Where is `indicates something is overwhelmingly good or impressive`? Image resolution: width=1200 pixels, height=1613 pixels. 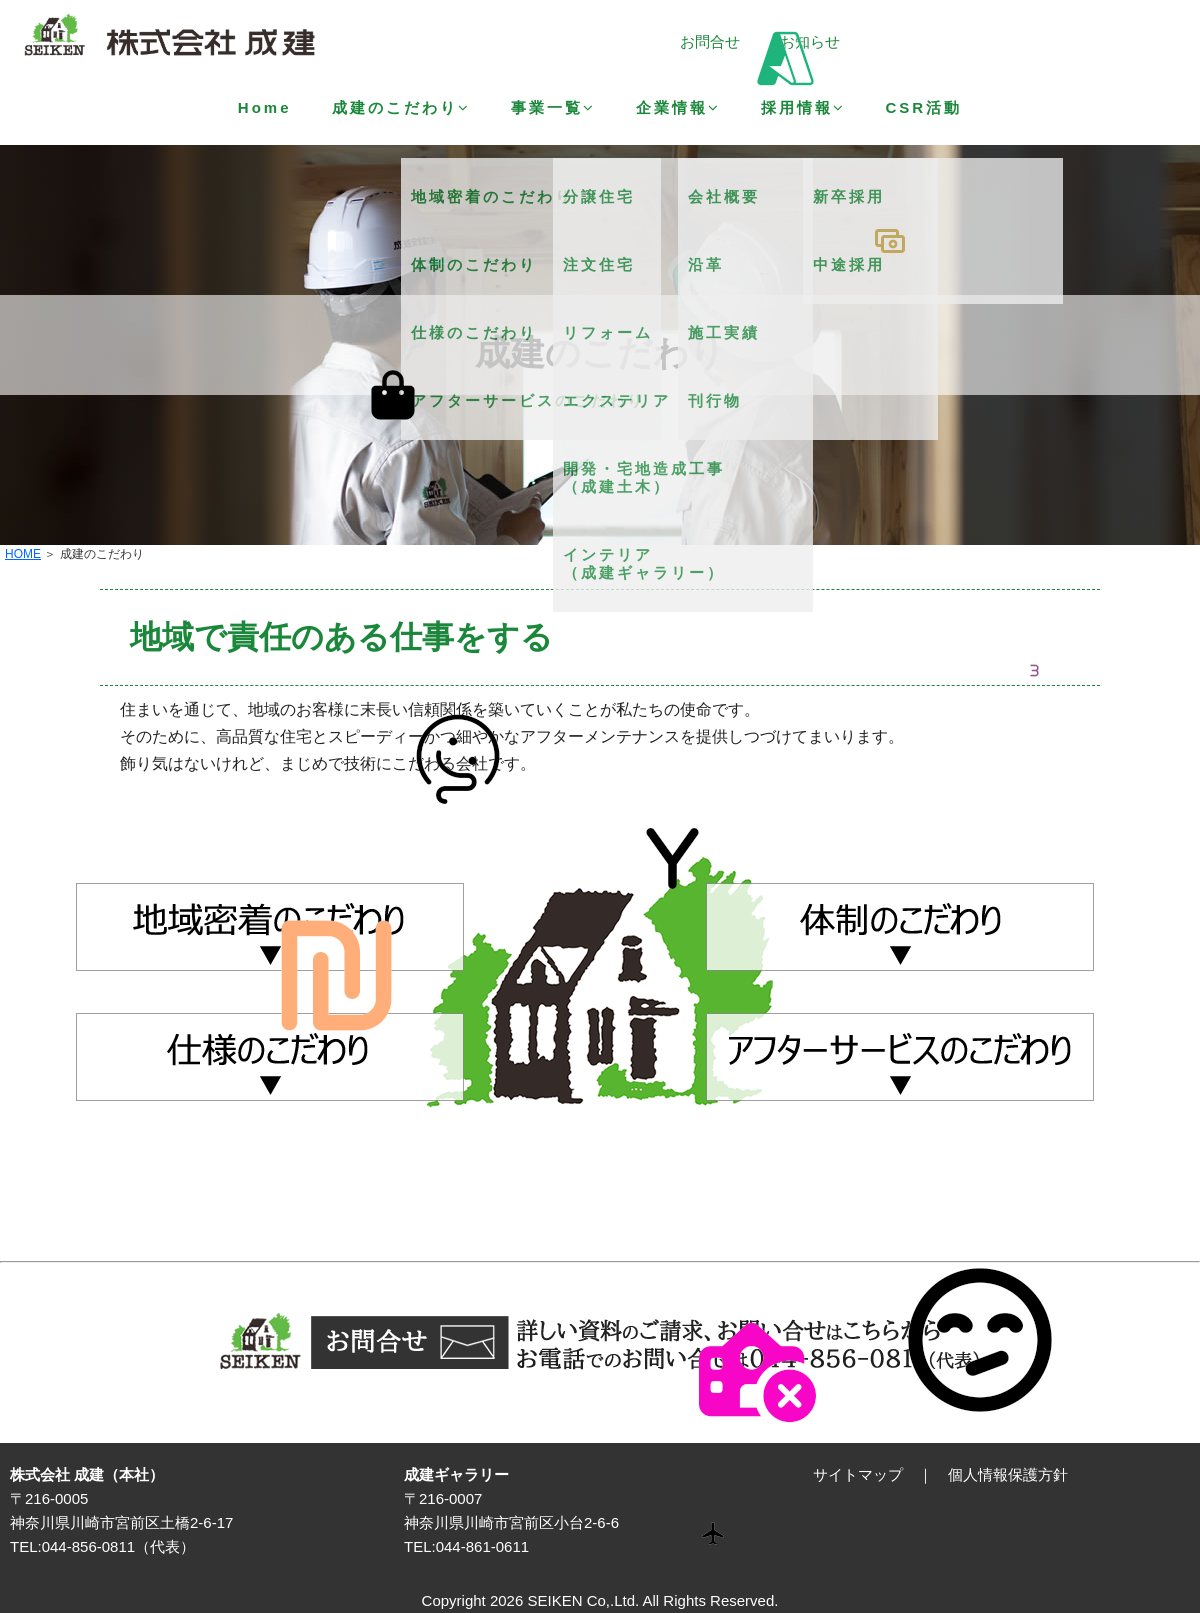
indicates something is overwhelmingly good or impressive is located at coordinates (458, 756).